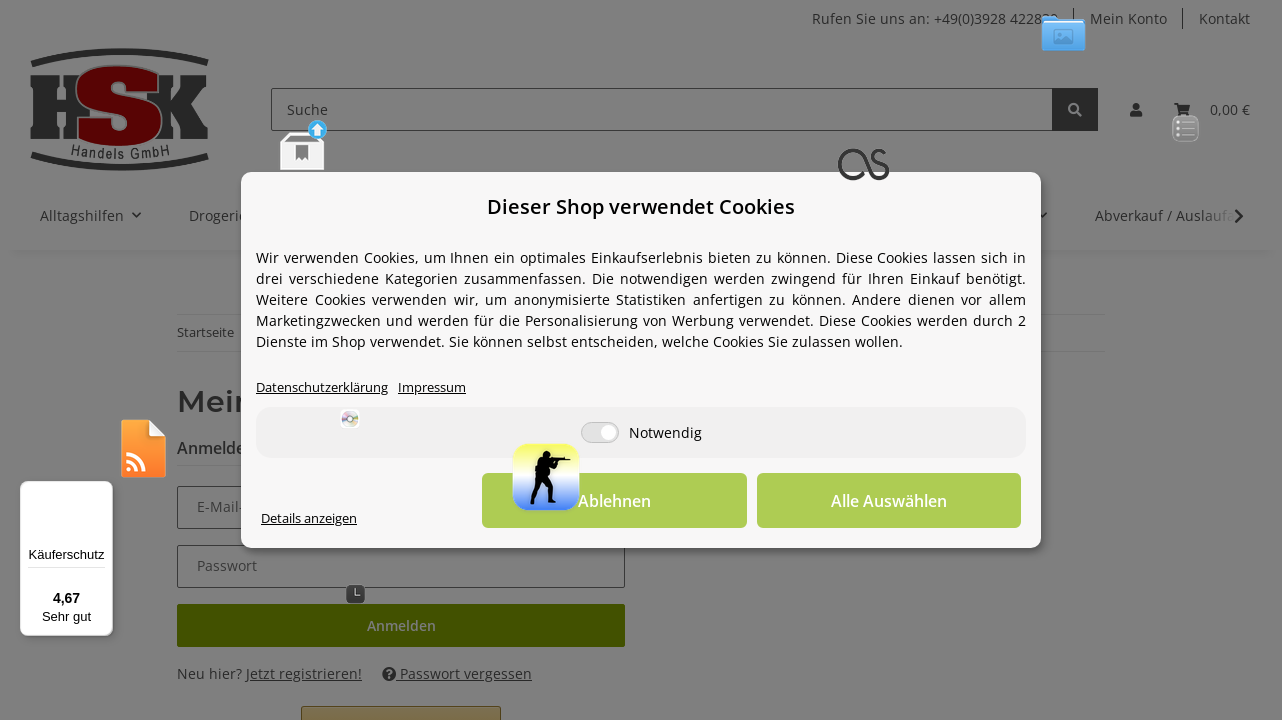 The height and width of the screenshot is (720, 1282). Describe the element at coordinates (863, 160) in the screenshot. I see `connect your last.fm account` at that location.